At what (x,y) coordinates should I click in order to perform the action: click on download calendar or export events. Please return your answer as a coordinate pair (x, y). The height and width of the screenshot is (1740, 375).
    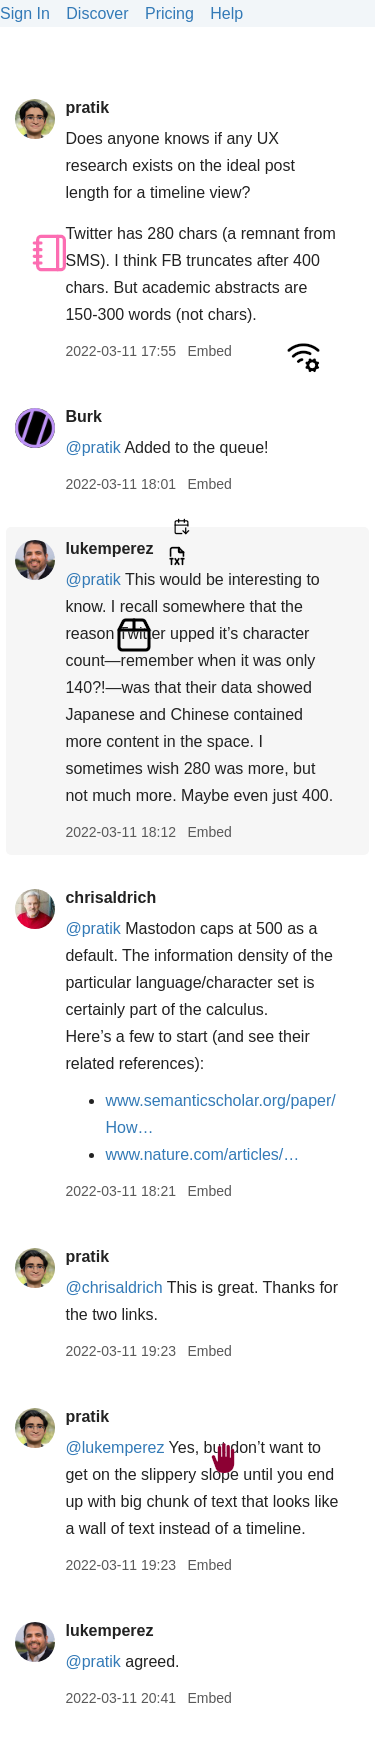
    Looking at the image, I should click on (181, 526).